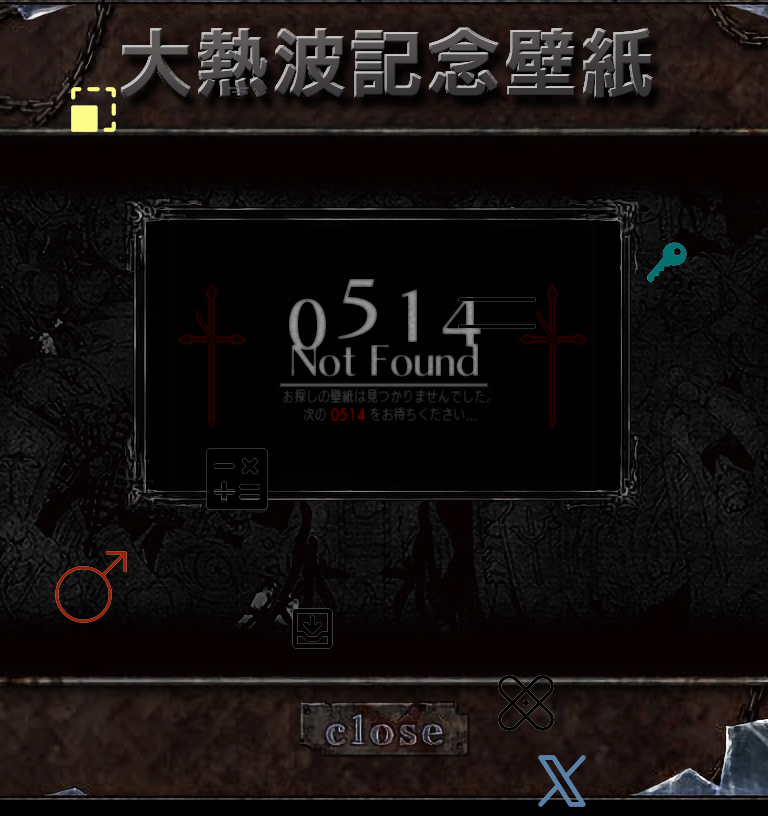  What do you see at coordinates (238, 91) in the screenshot?
I see `filter or sort content` at bounding box center [238, 91].